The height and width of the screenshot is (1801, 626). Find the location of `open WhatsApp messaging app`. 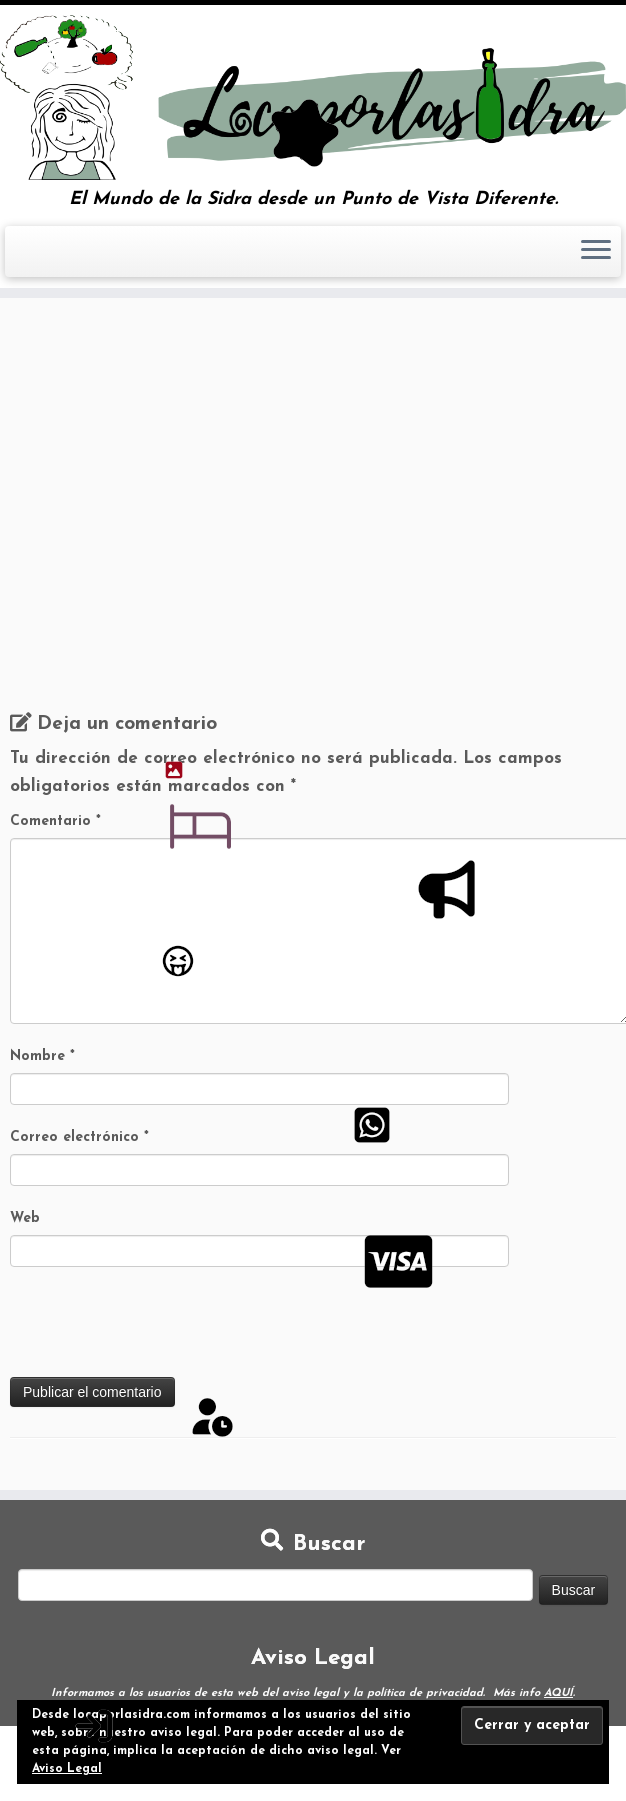

open WhatsApp messaging app is located at coordinates (372, 1125).